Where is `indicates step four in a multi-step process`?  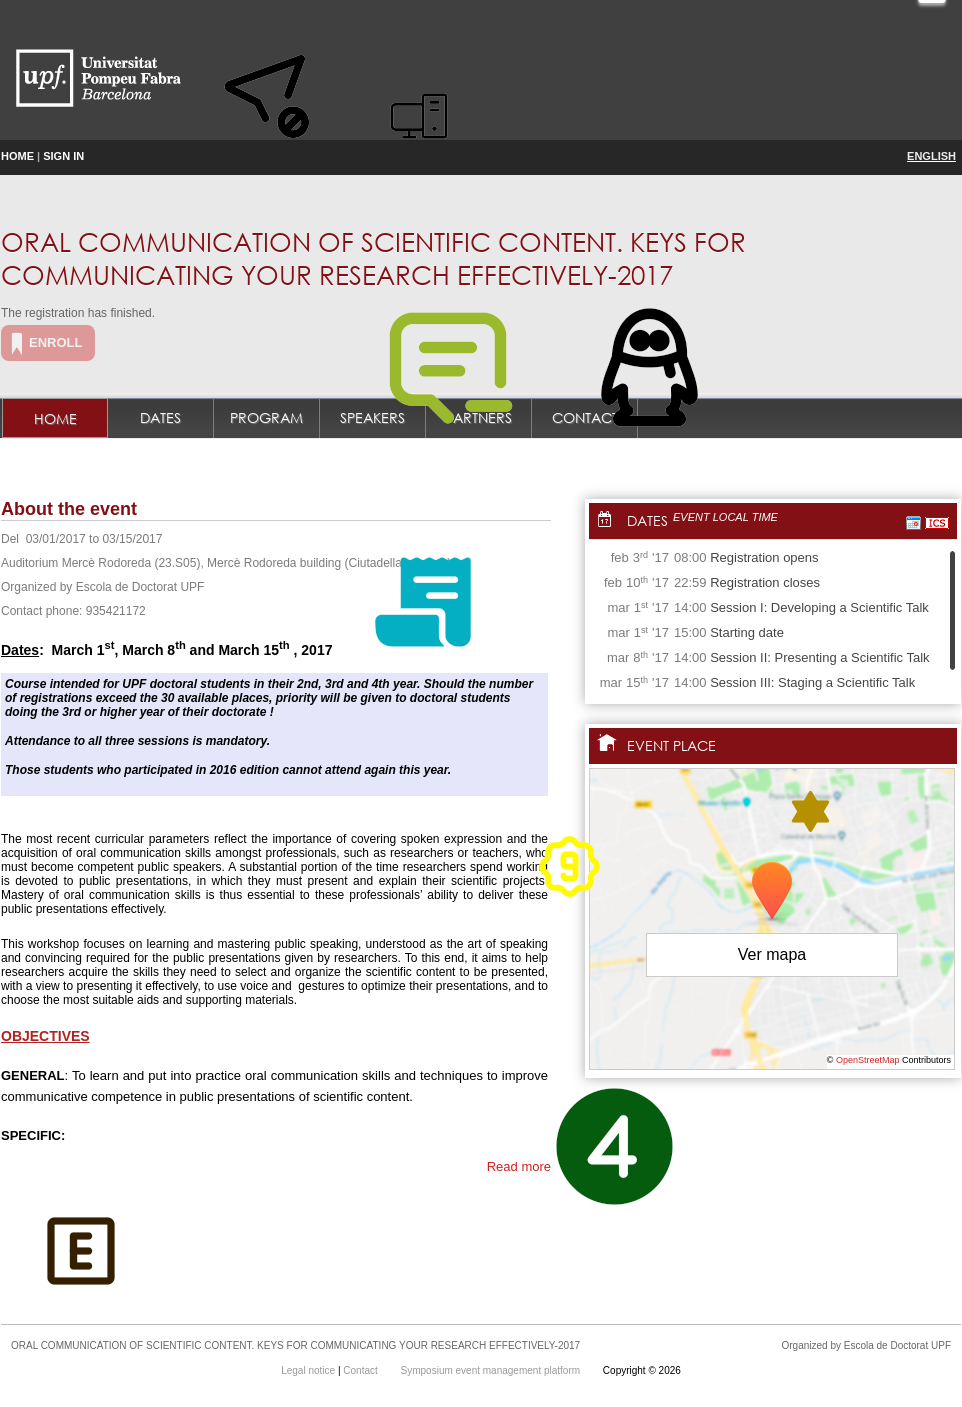 indicates step four in a multi-step process is located at coordinates (614, 1146).